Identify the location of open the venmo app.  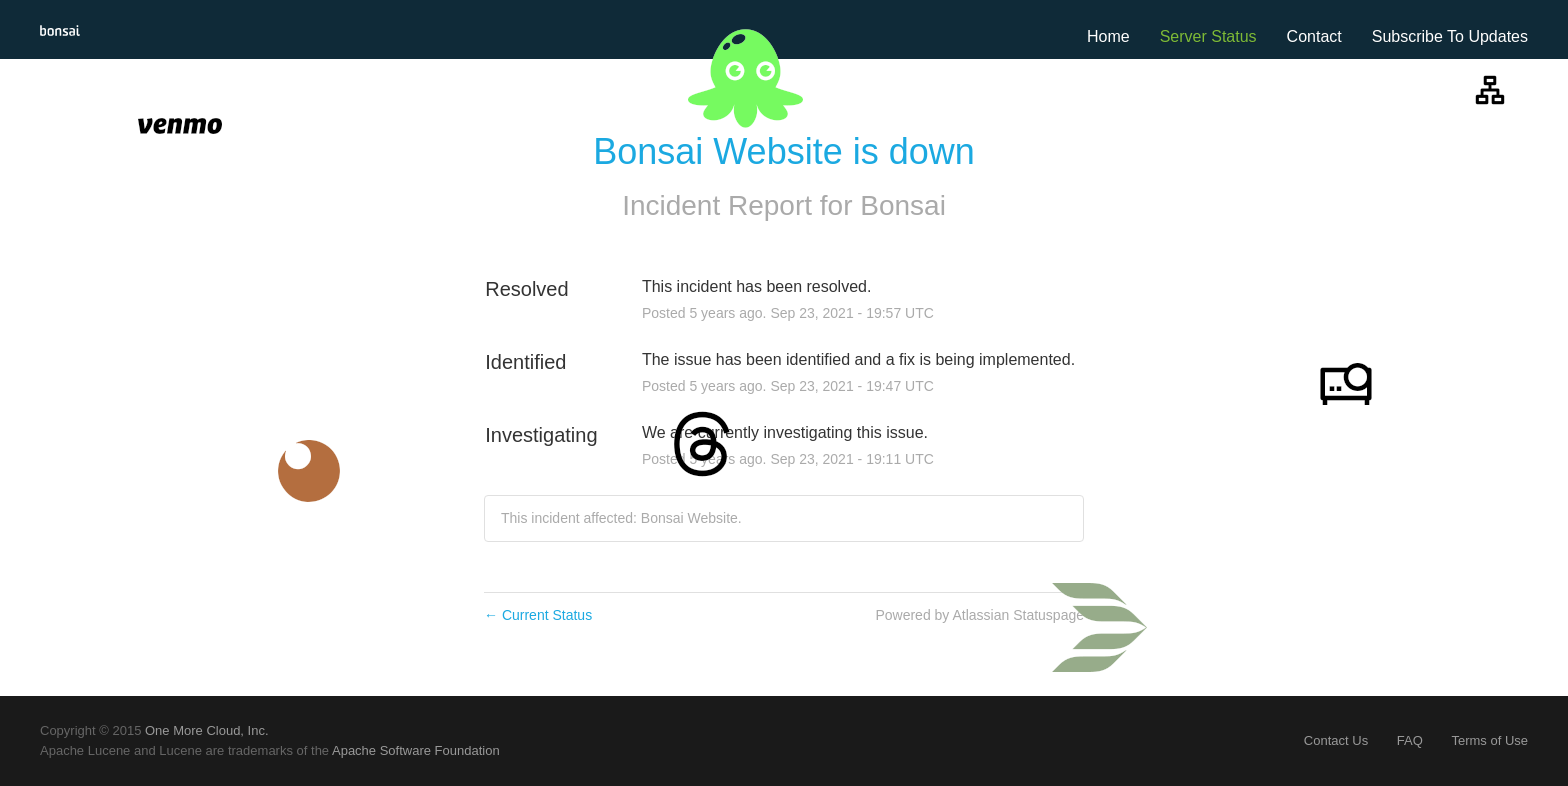
(180, 126).